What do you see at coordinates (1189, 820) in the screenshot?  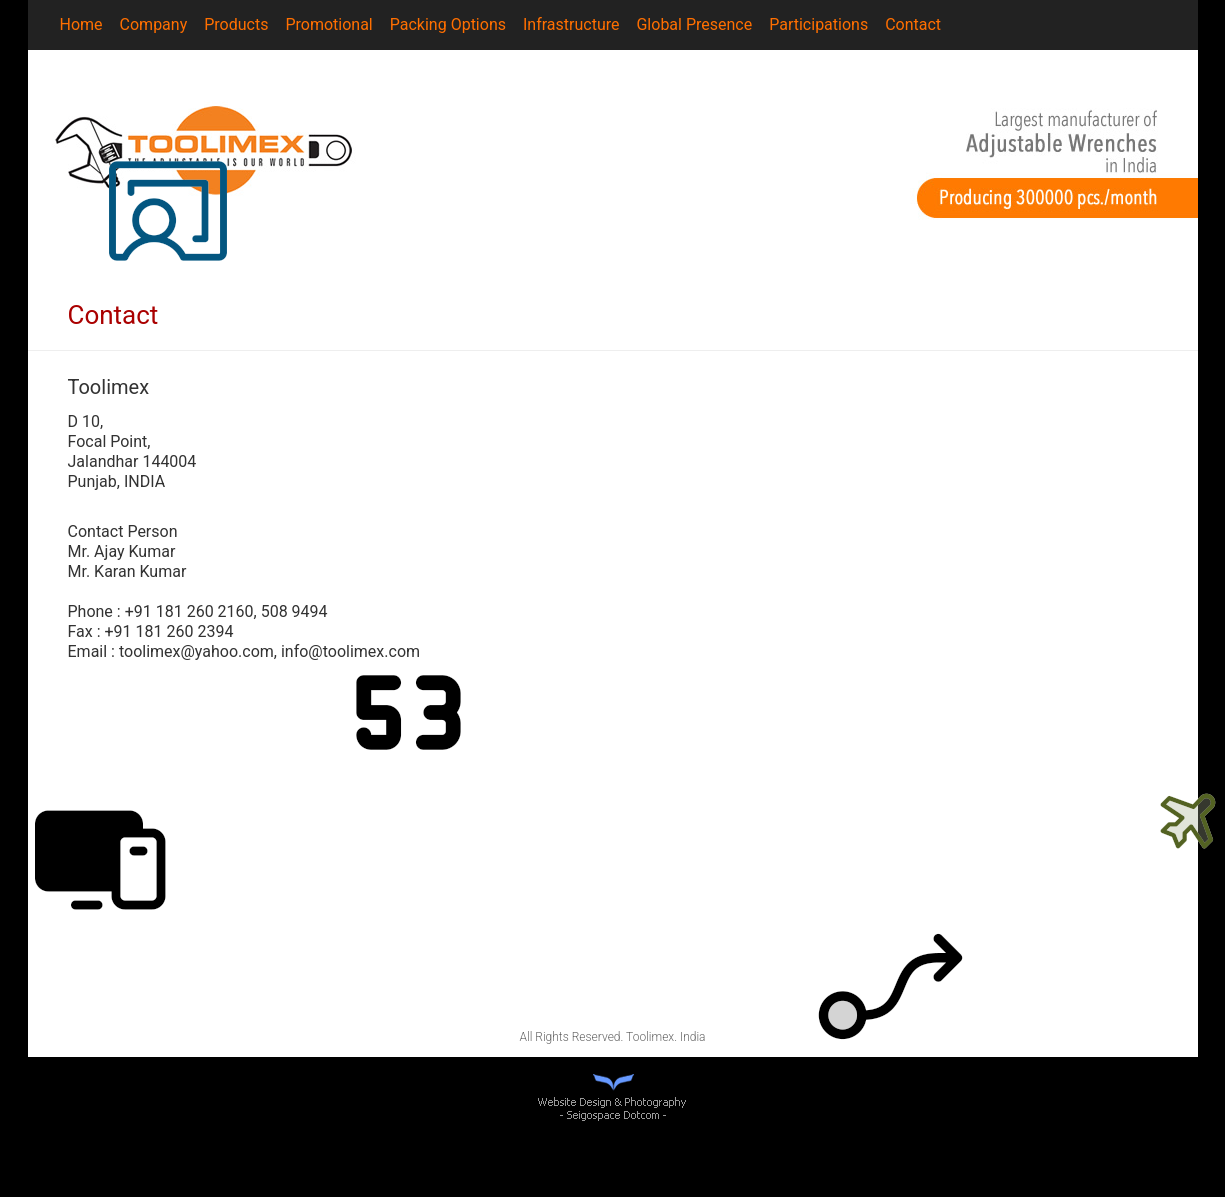 I see `enable airplane mode` at bounding box center [1189, 820].